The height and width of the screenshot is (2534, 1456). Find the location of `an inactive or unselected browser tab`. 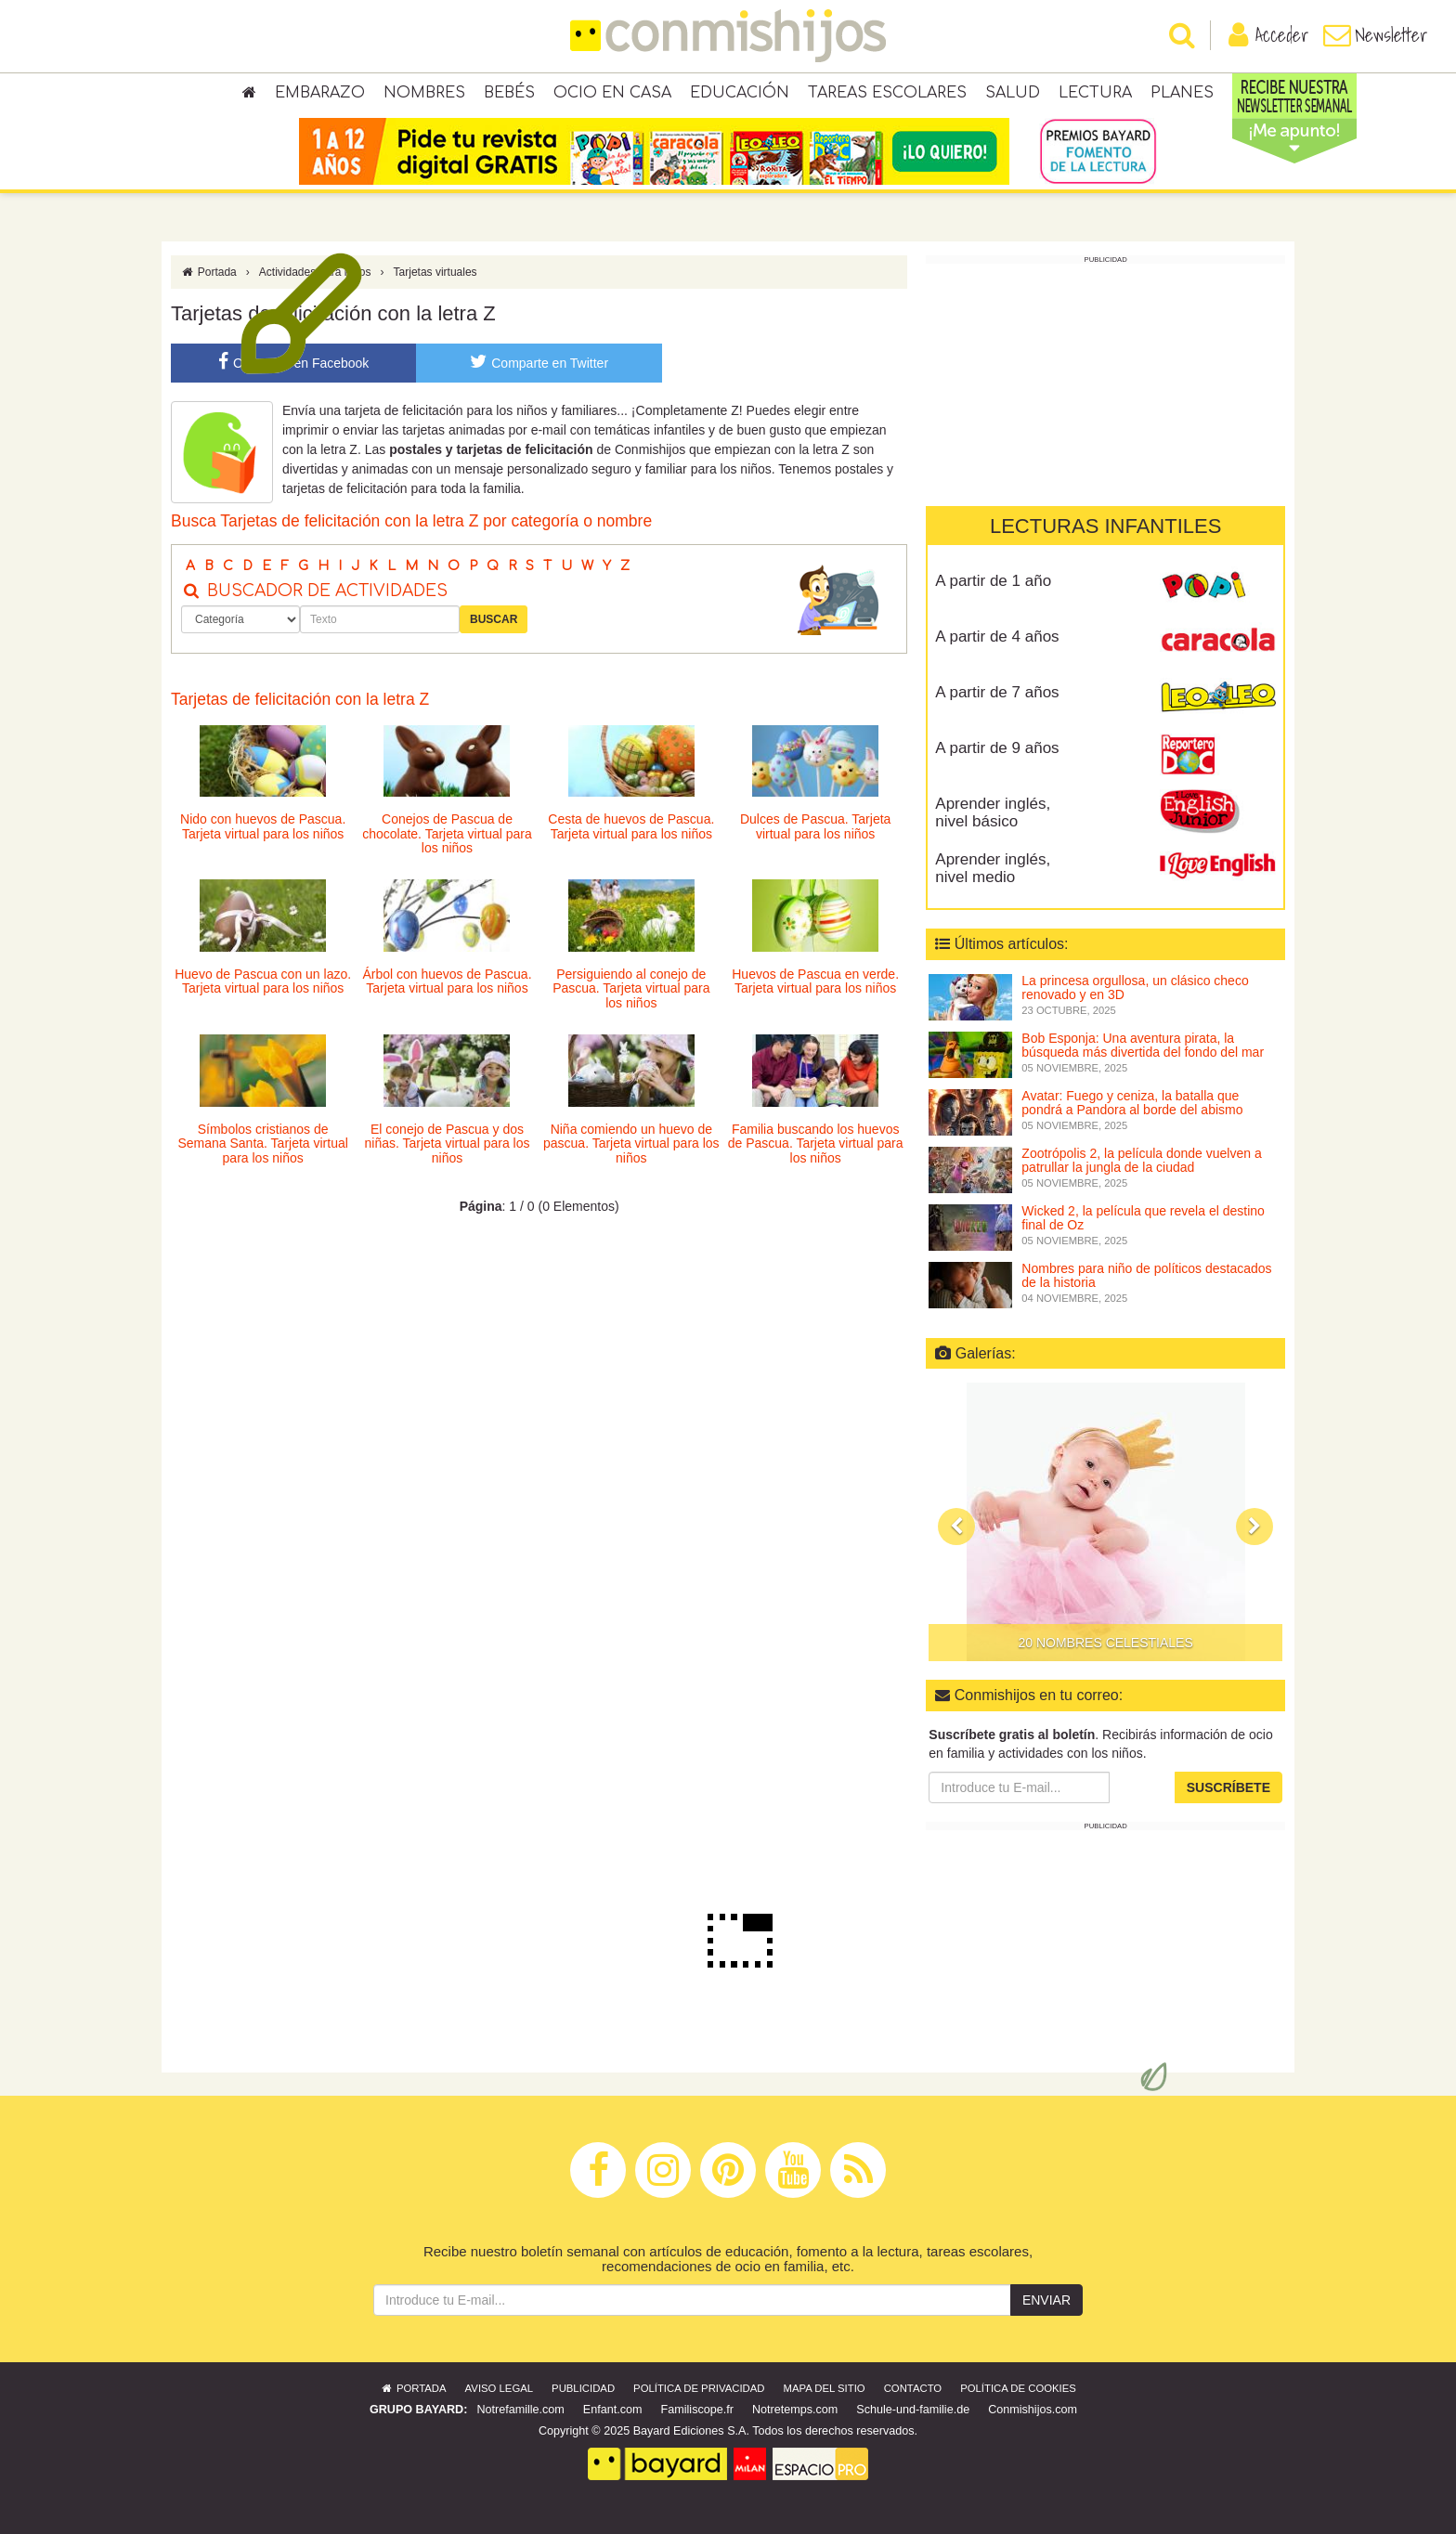

an inactive or unselected browser tab is located at coordinates (740, 1941).